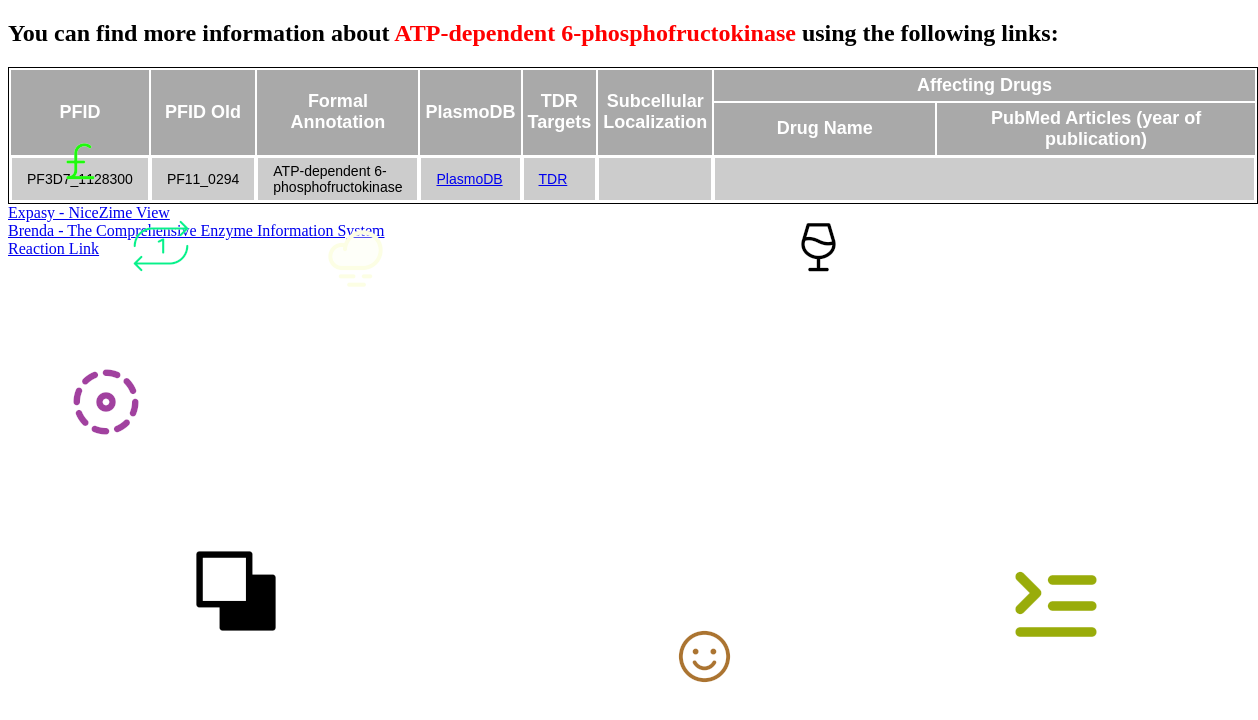 The height and width of the screenshot is (720, 1258). What do you see at coordinates (355, 257) in the screenshot?
I see `indicates foggy weather conditions` at bounding box center [355, 257].